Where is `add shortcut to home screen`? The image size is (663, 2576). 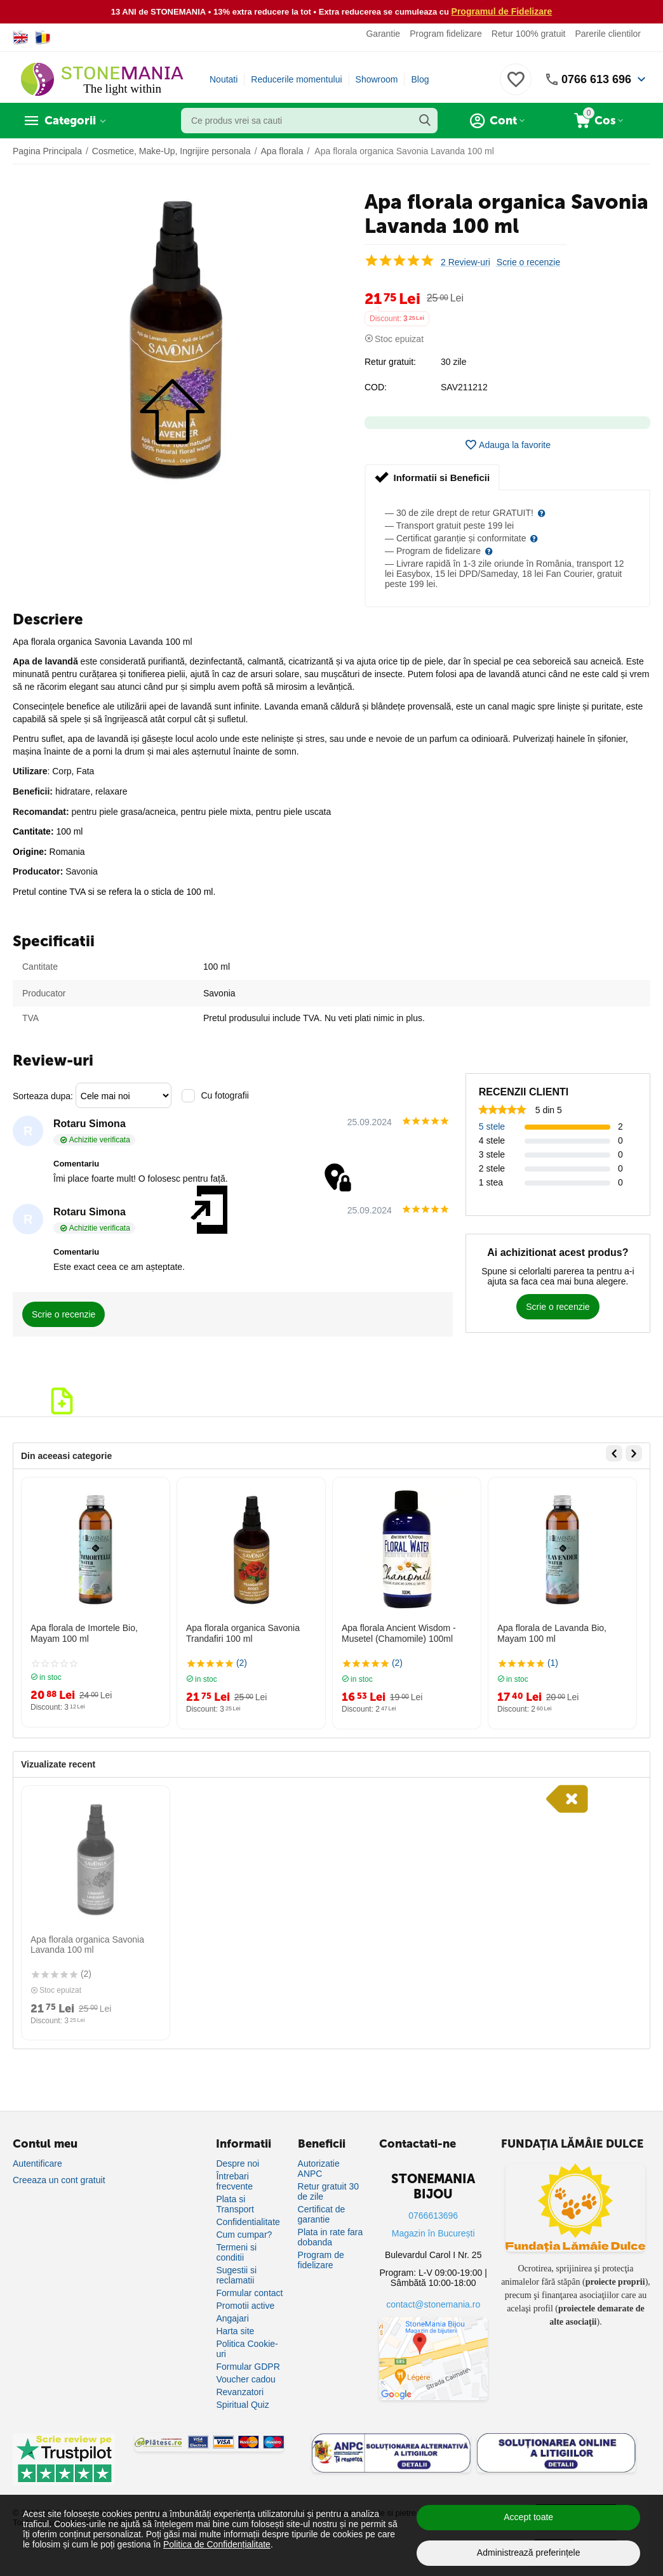 add shortcut to home screen is located at coordinates (210, 1210).